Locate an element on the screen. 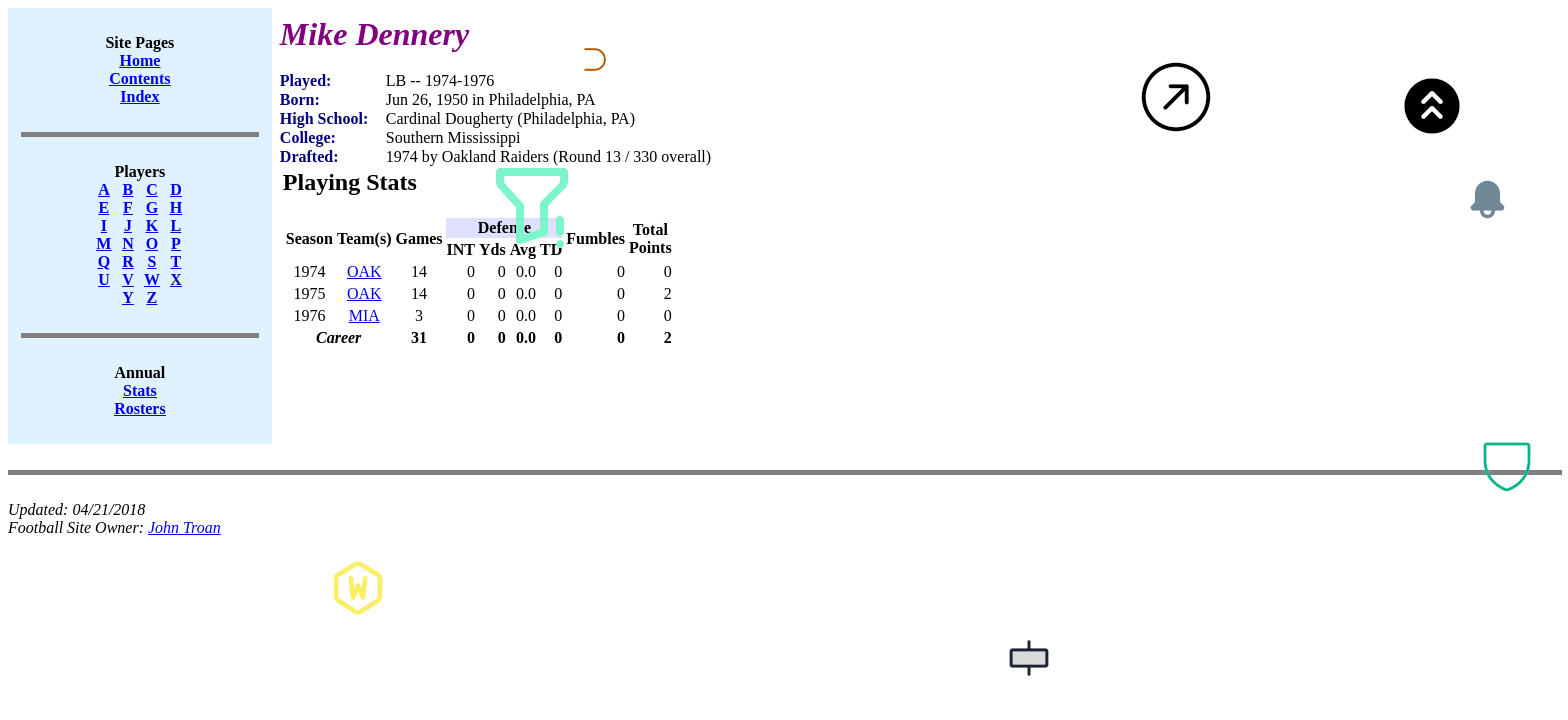 The width and height of the screenshot is (1568, 720). view notifications is located at coordinates (1487, 199).